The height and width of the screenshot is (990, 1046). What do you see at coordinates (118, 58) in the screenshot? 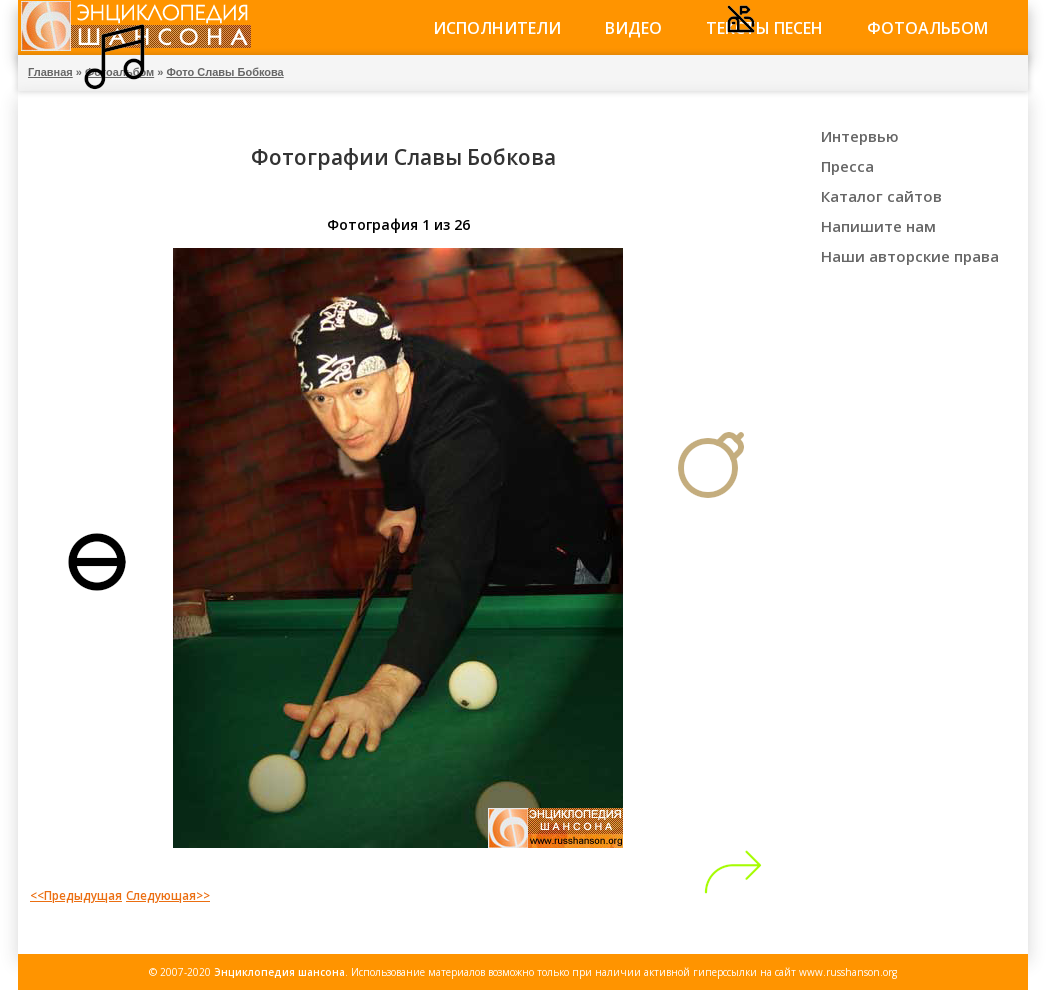
I see `access music library or audio player` at bounding box center [118, 58].